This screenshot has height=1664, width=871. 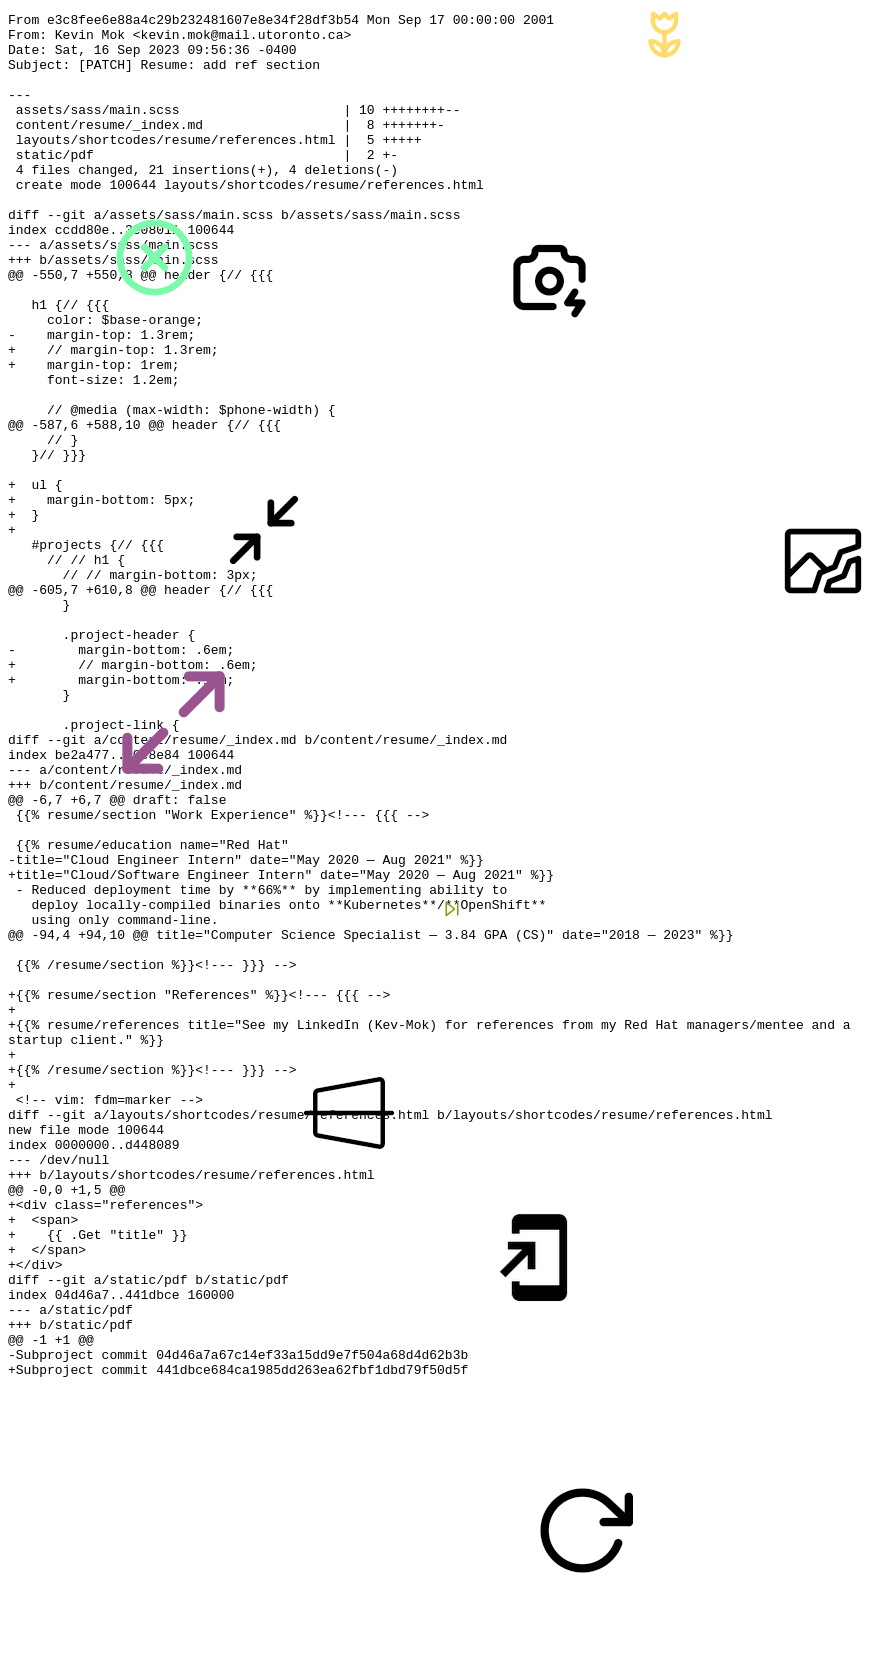 What do you see at coordinates (549, 277) in the screenshot?
I see `camera flash enabled` at bounding box center [549, 277].